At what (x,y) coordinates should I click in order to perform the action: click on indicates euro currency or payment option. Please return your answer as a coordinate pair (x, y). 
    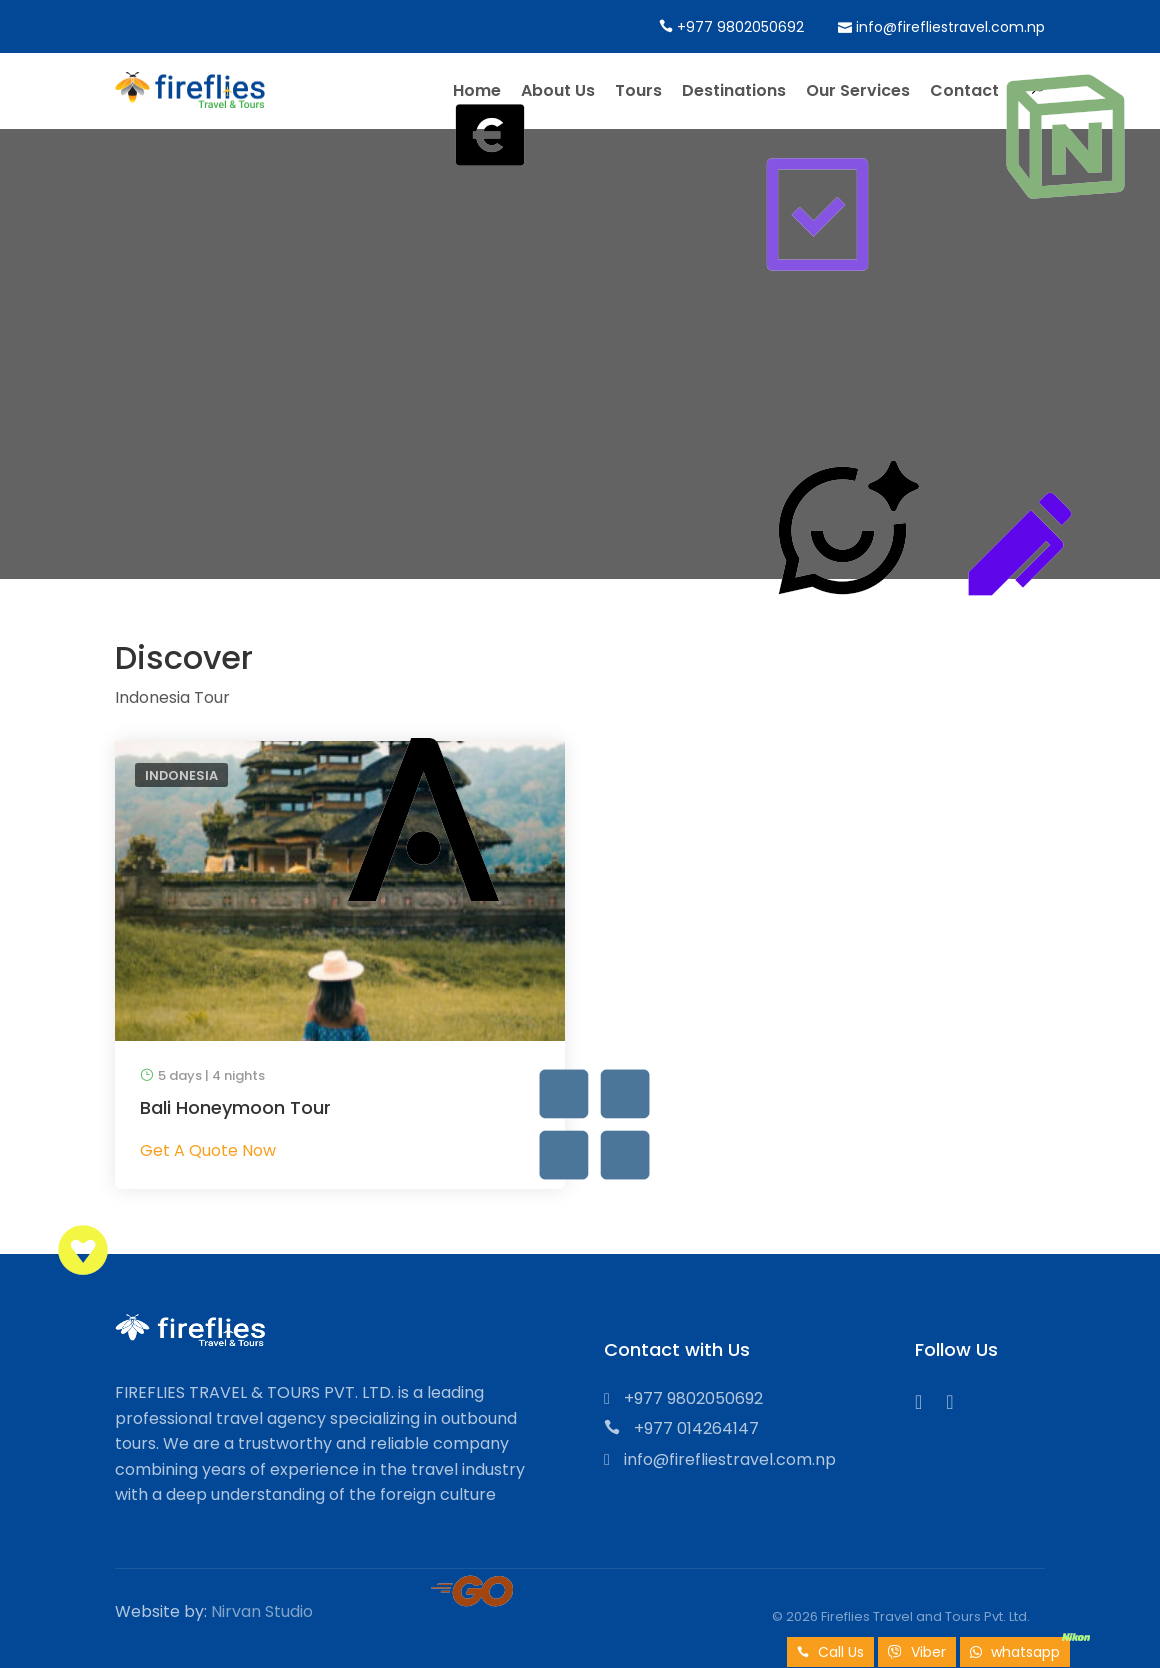
    Looking at the image, I should click on (490, 135).